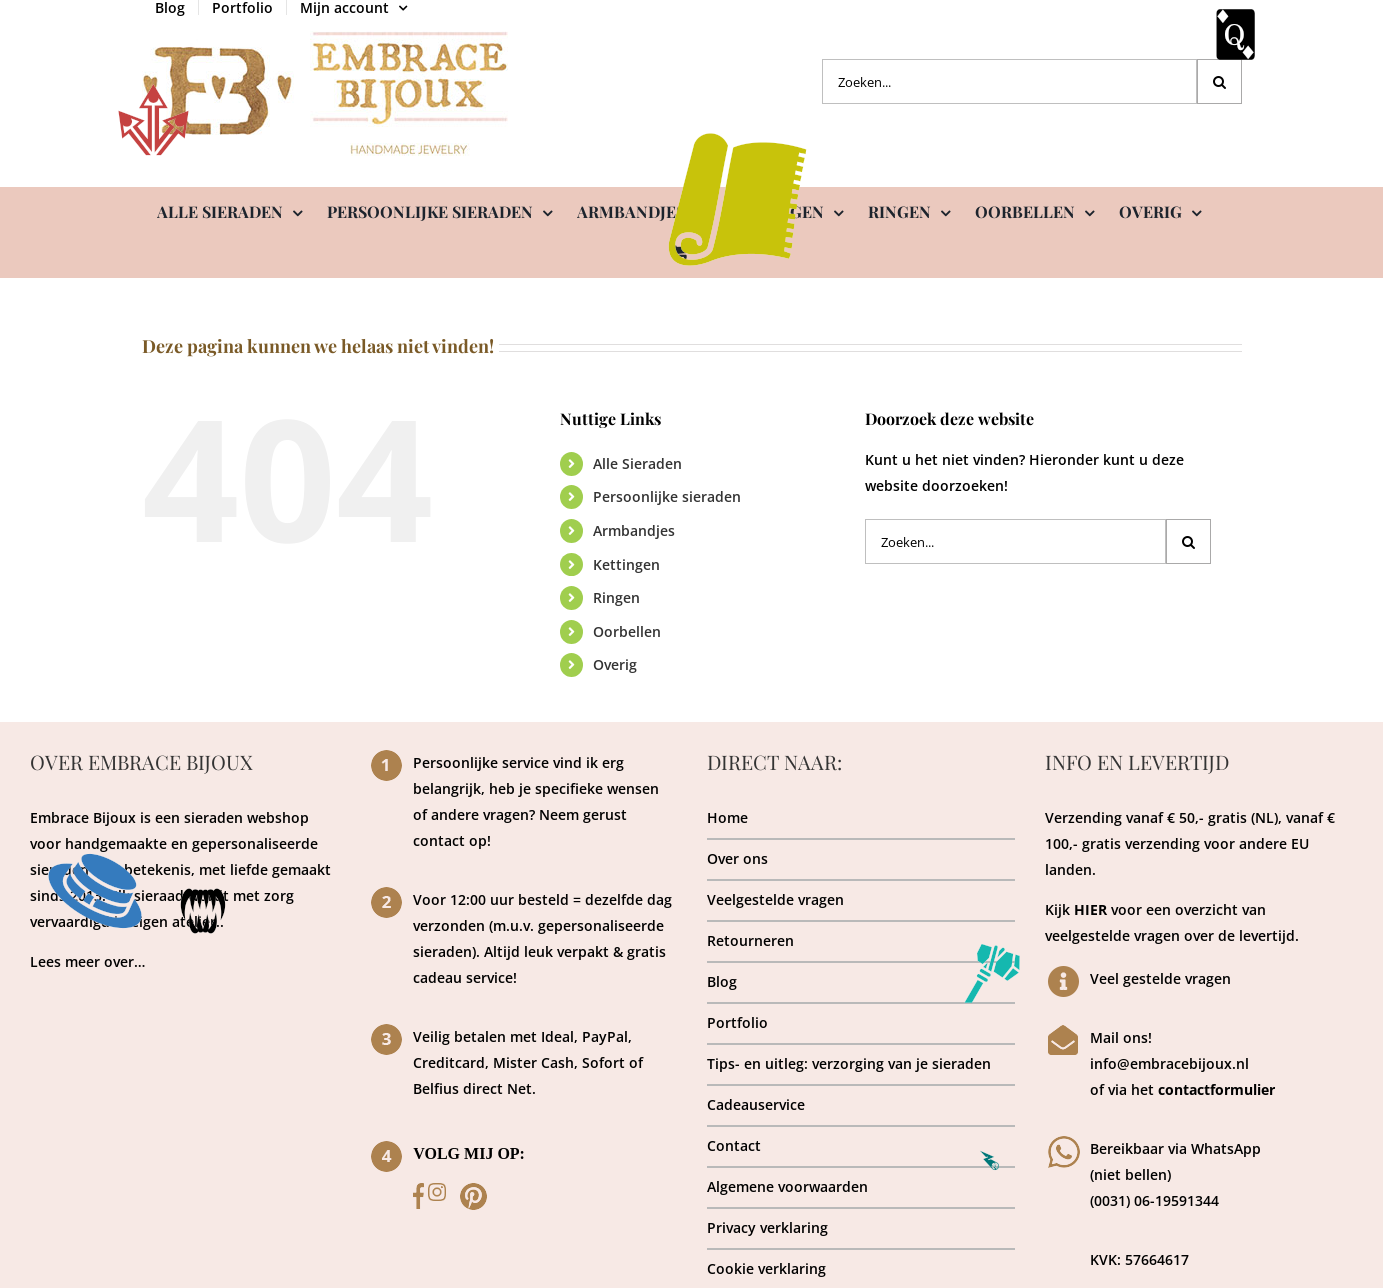 This screenshot has height=1288, width=1383. What do you see at coordinates (993, 973) in the screenshot?
I see `stone age or primitive tool category in a crafting game` at bounding box center [993, 973].